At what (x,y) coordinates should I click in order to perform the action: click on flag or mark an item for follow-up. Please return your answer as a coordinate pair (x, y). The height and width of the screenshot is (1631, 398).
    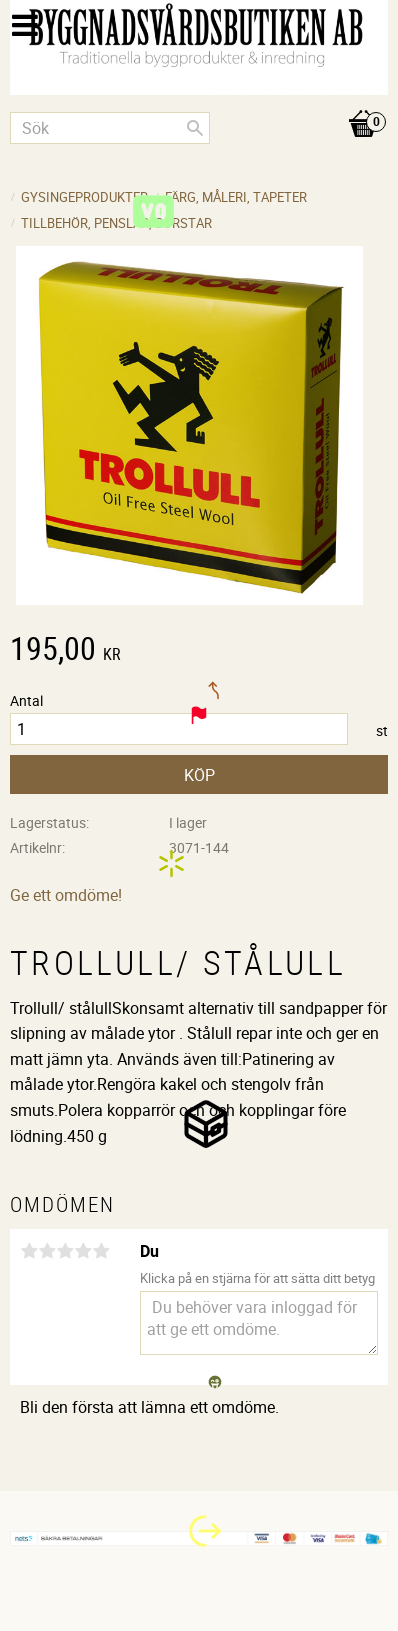
    Looking at the image, I should click on (199, 715).